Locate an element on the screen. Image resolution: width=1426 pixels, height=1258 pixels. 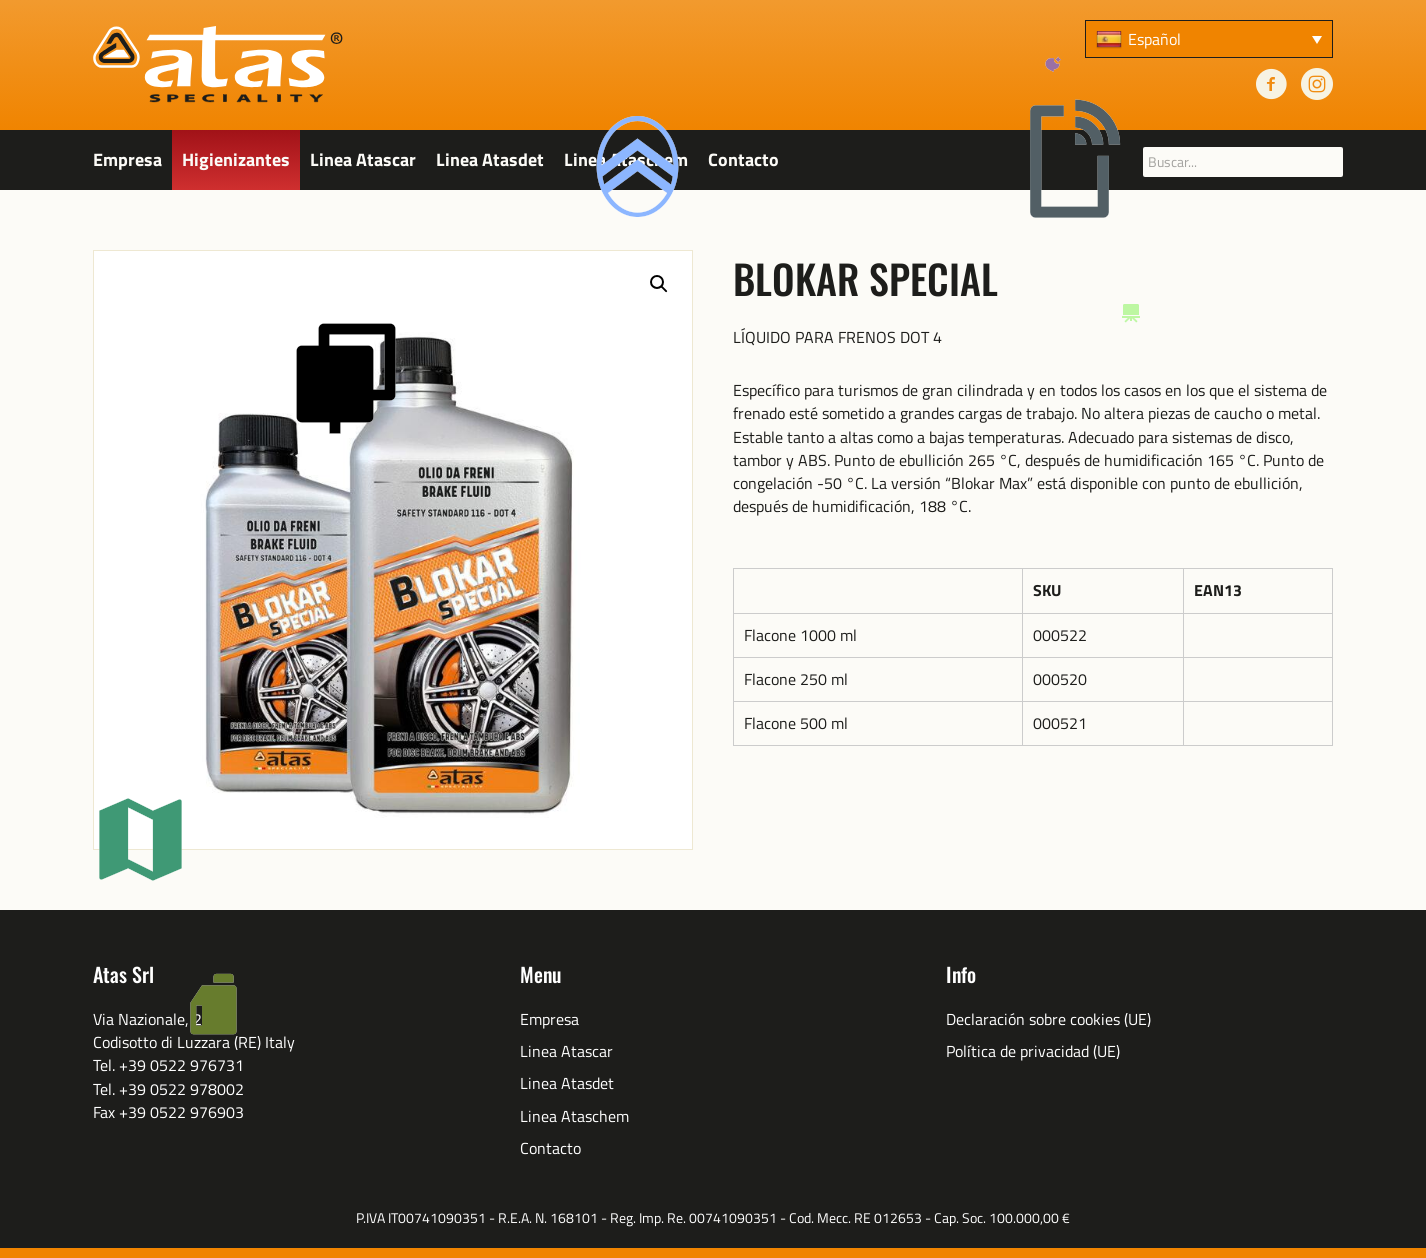
citroën brand logo is located at coordinates (637, 166).